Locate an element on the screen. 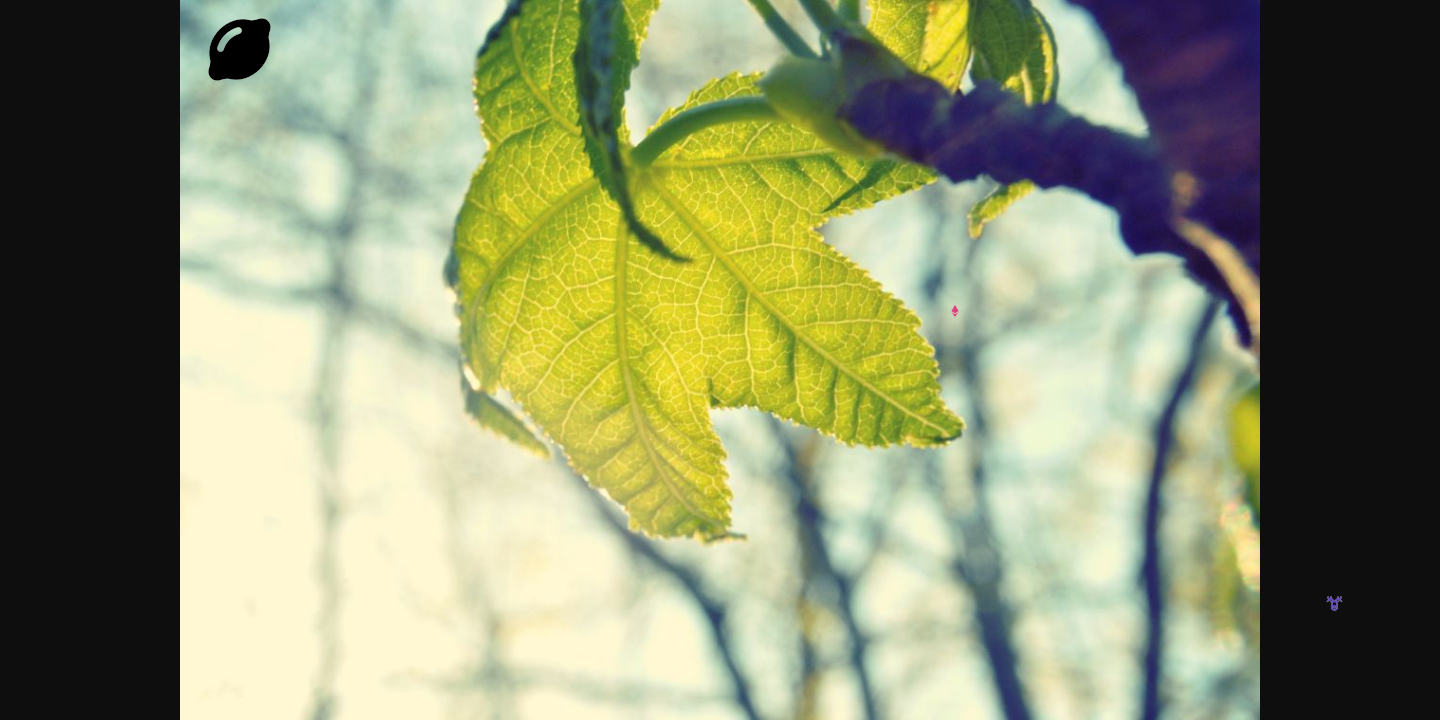 The image size is (1440, 720). ethereum cryptocurrency logo is located at coordinates (955, 311).